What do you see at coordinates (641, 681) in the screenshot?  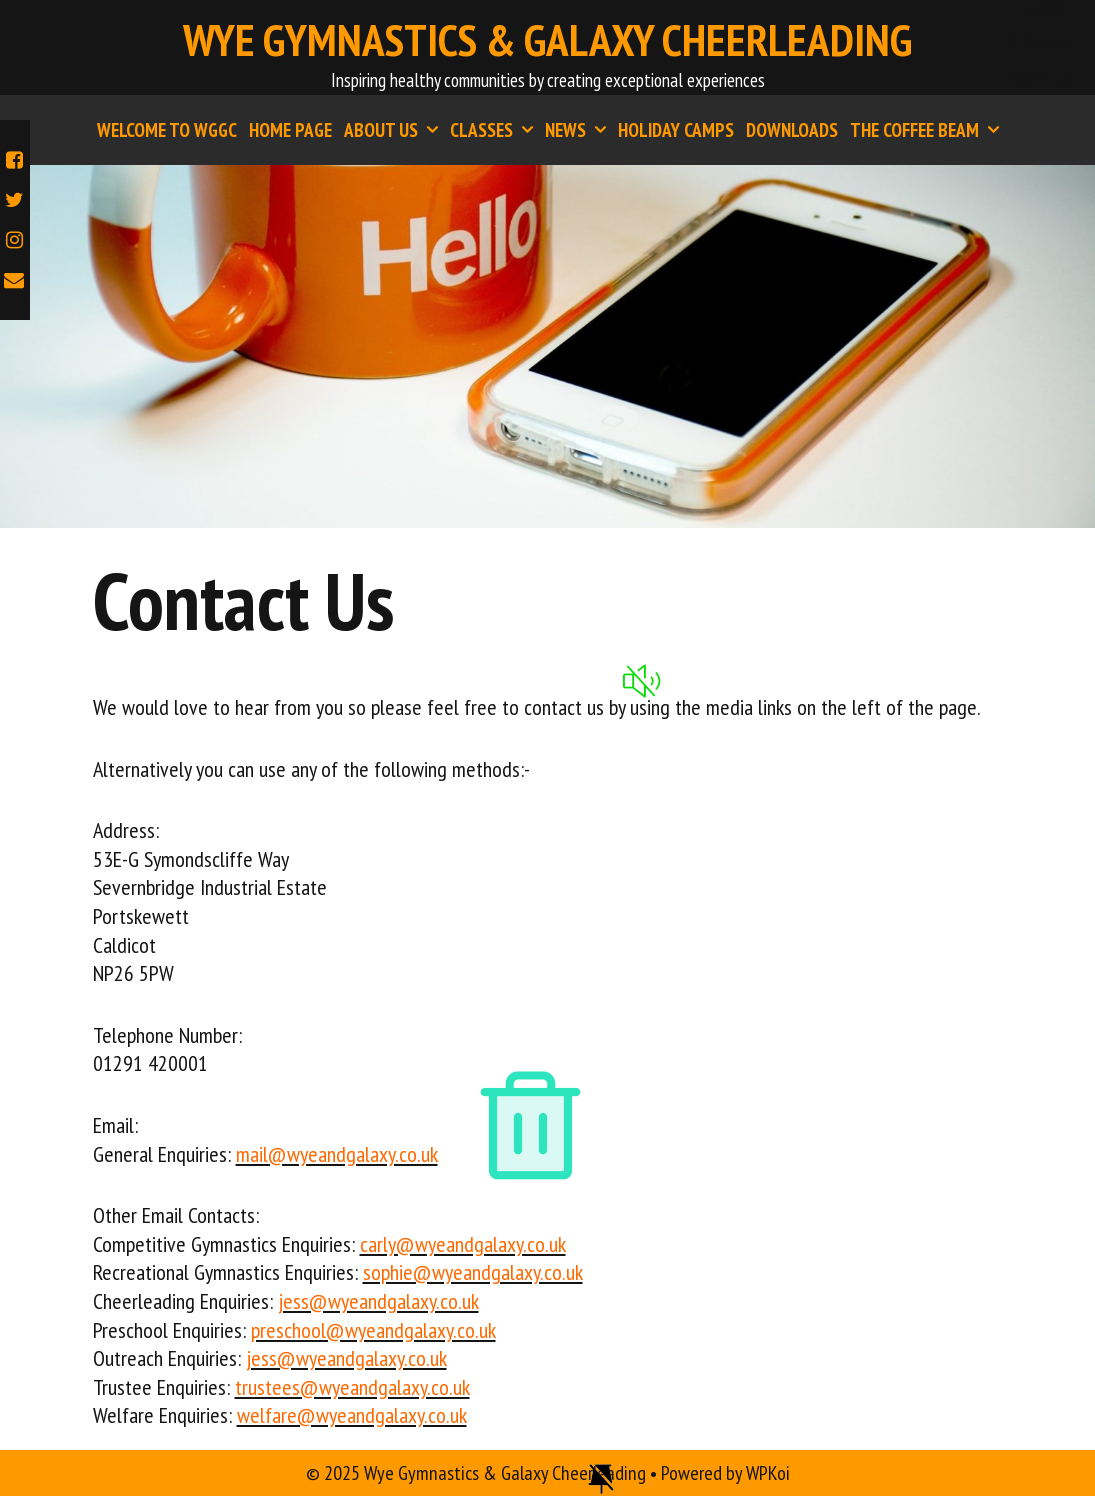 I see `mute audio or sound` at bounding box center [641, 681].